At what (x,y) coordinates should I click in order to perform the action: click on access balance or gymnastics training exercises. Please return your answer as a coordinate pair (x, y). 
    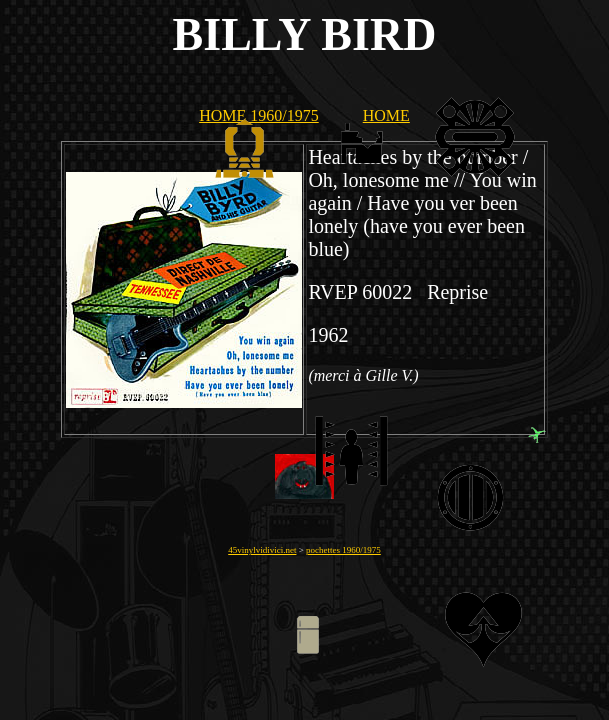
    Looking at the image, I should click on (537, 435).